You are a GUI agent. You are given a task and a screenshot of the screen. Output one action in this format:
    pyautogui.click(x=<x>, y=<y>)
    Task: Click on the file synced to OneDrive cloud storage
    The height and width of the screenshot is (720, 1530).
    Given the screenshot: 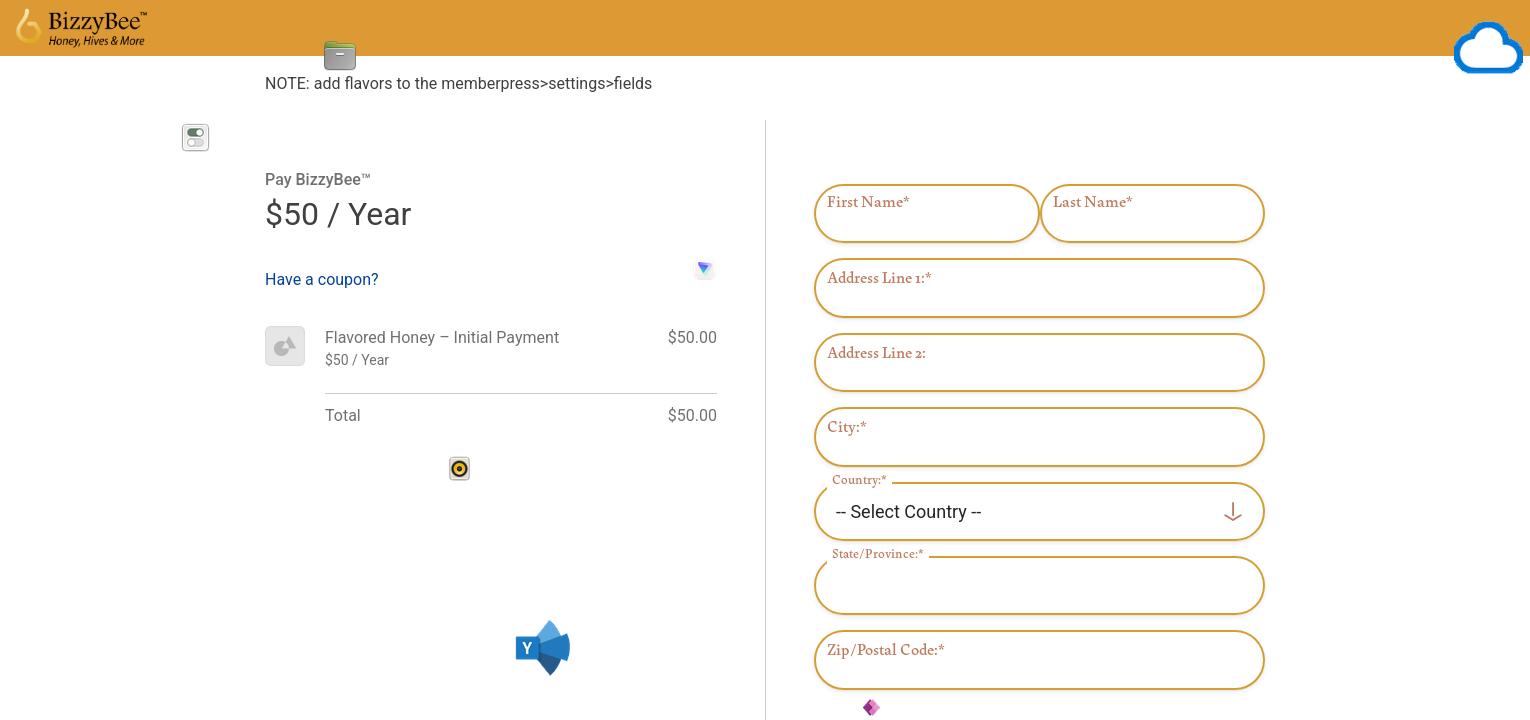 What is the action you would take?
    pyautogui.click(x=1488, y=50)
    